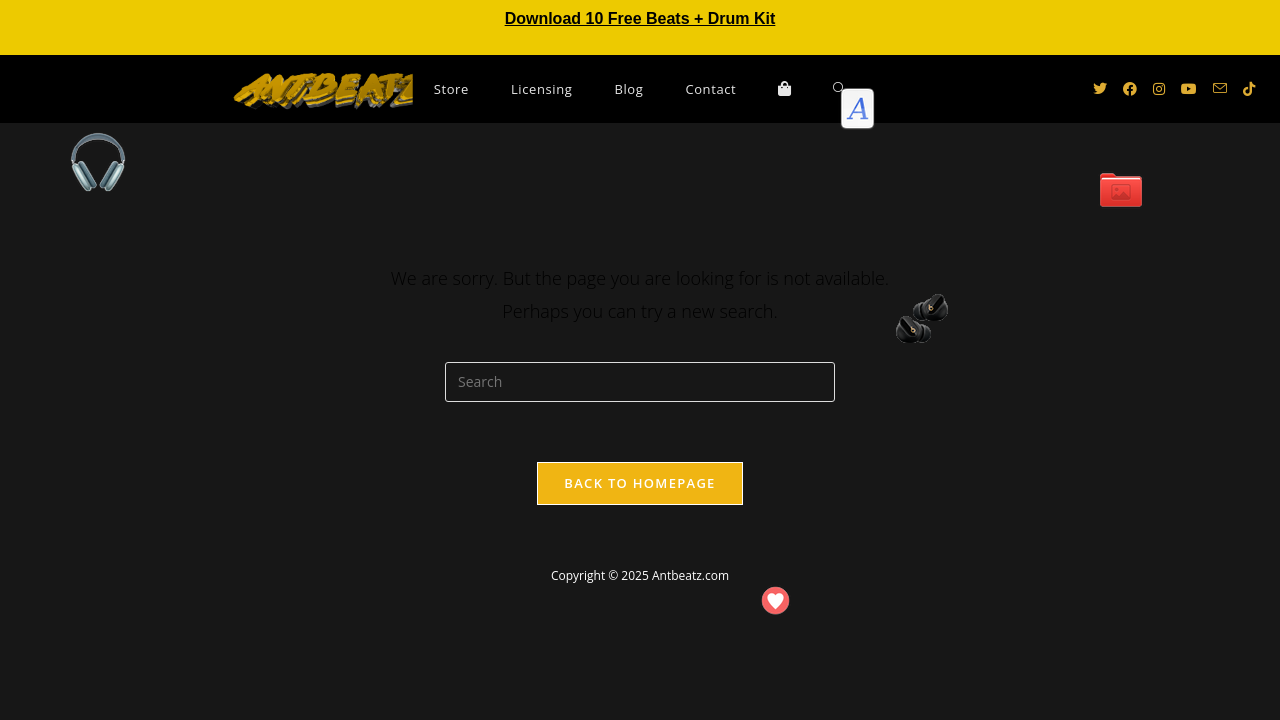 This screenshot has width=1280, height=720. What do you see at coordinates (775, 600) in the screenshot?
I see `mark item as favorite` at bounding box center [775, 600].